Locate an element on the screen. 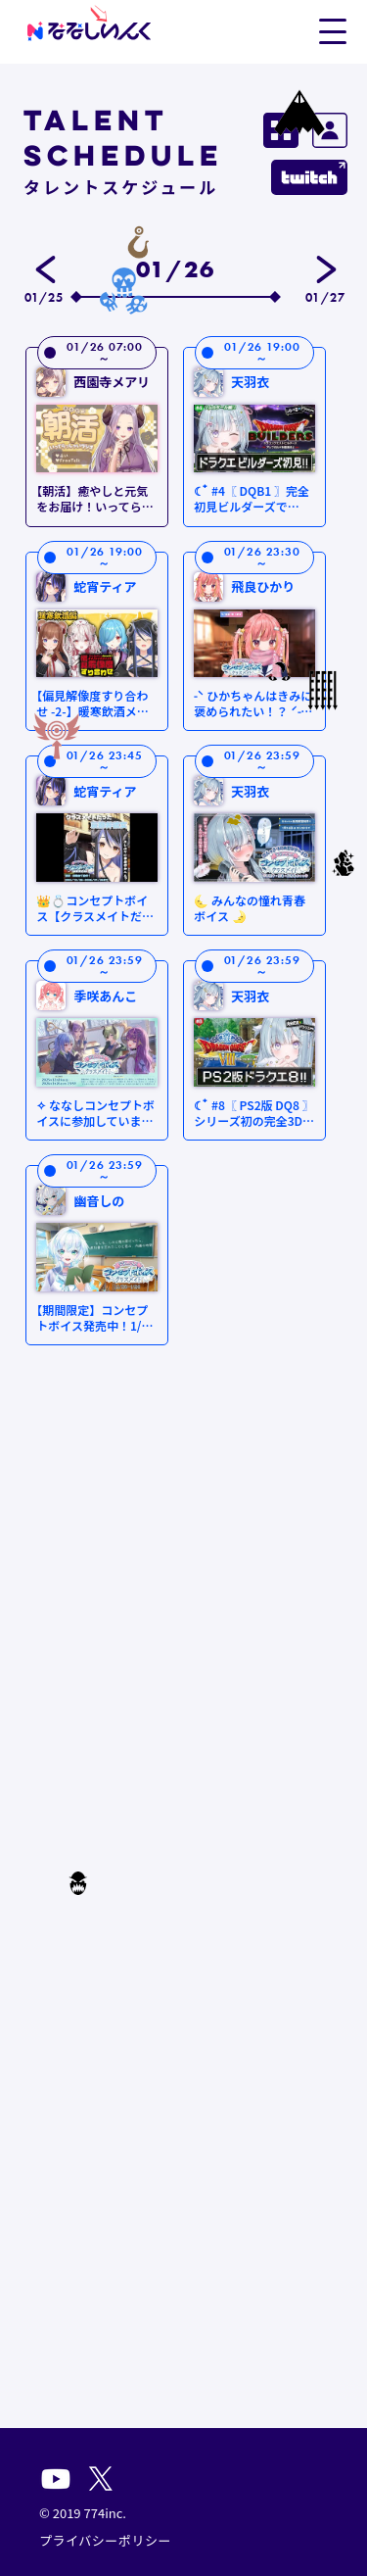 This screenshot has width=367, height=2576. track a moving objective or target is located at coordinates (57, 736).